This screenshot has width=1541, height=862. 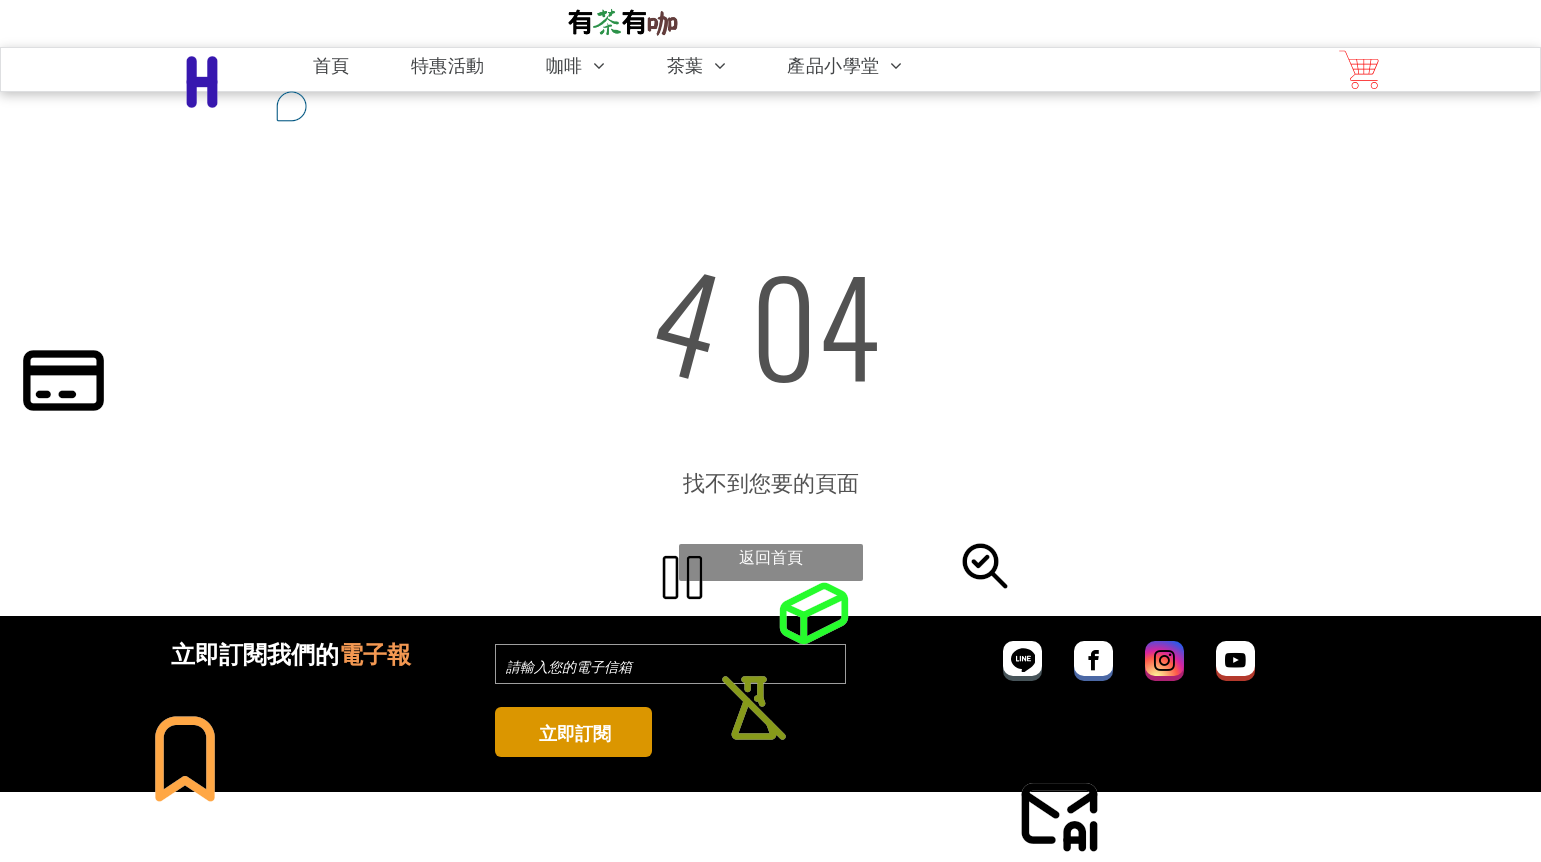 I want to click on manage payment methods, so click(x=63, y=380).